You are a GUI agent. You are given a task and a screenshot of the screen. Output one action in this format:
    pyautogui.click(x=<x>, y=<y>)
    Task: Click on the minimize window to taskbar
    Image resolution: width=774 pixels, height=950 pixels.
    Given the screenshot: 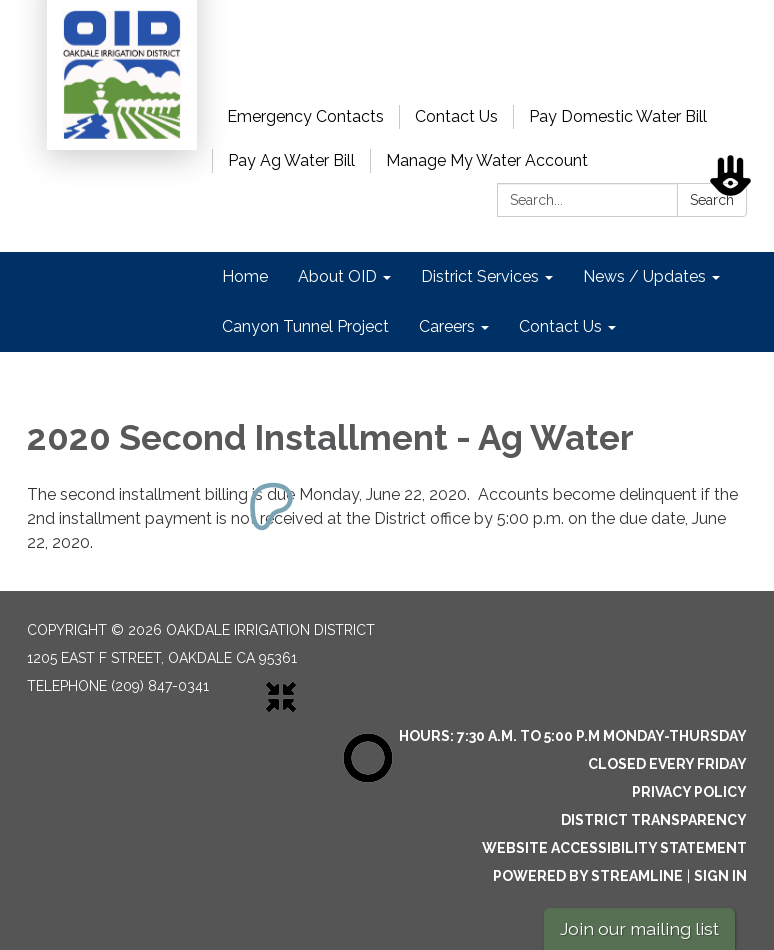 What is the action you would take?
    pyautogui.click(x=281, y=697)
    